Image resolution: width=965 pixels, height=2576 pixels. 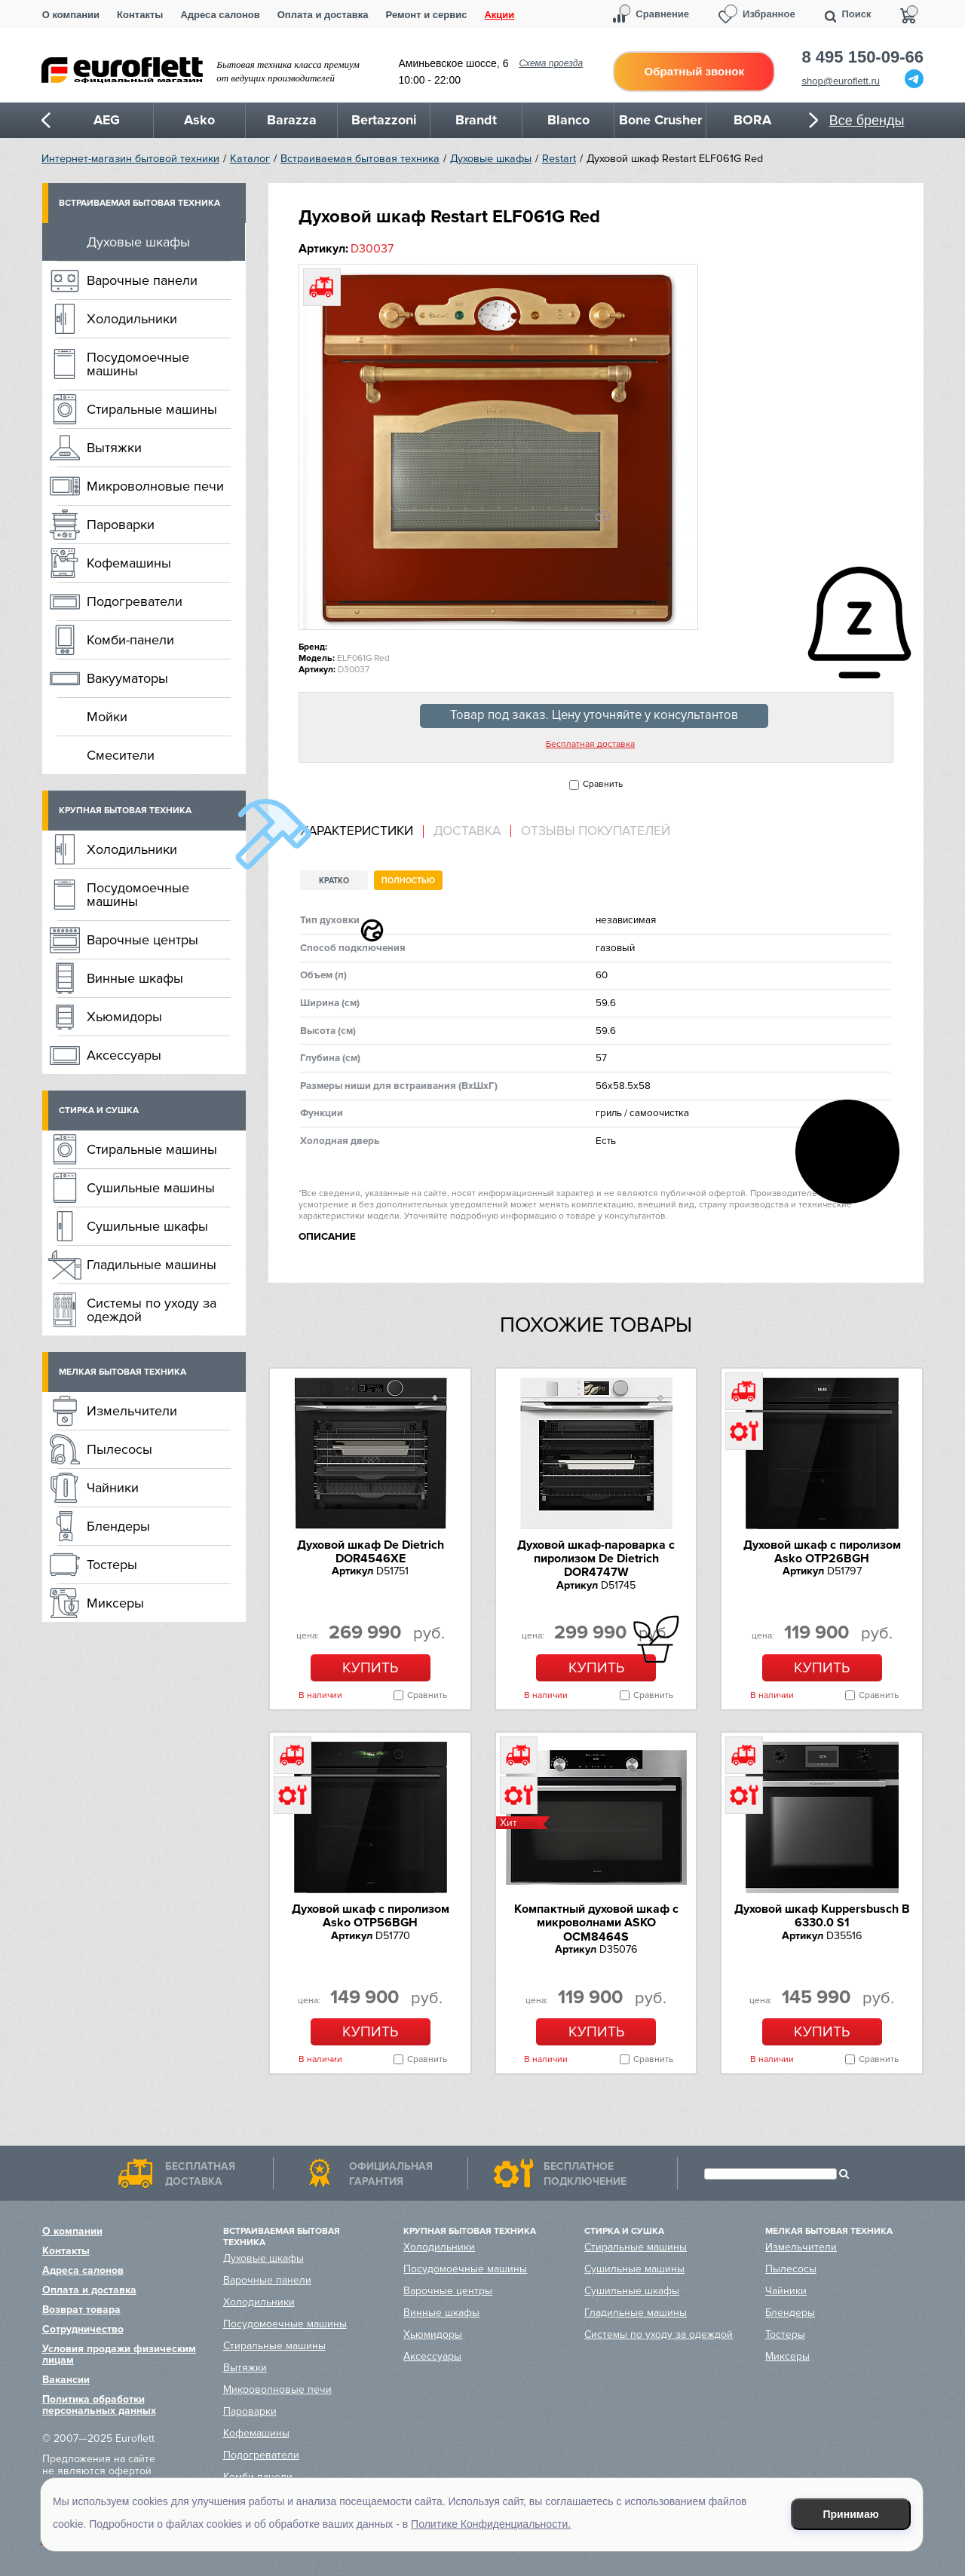 I want to click on access plant care or gardening features, so click(x=655, y=1639).